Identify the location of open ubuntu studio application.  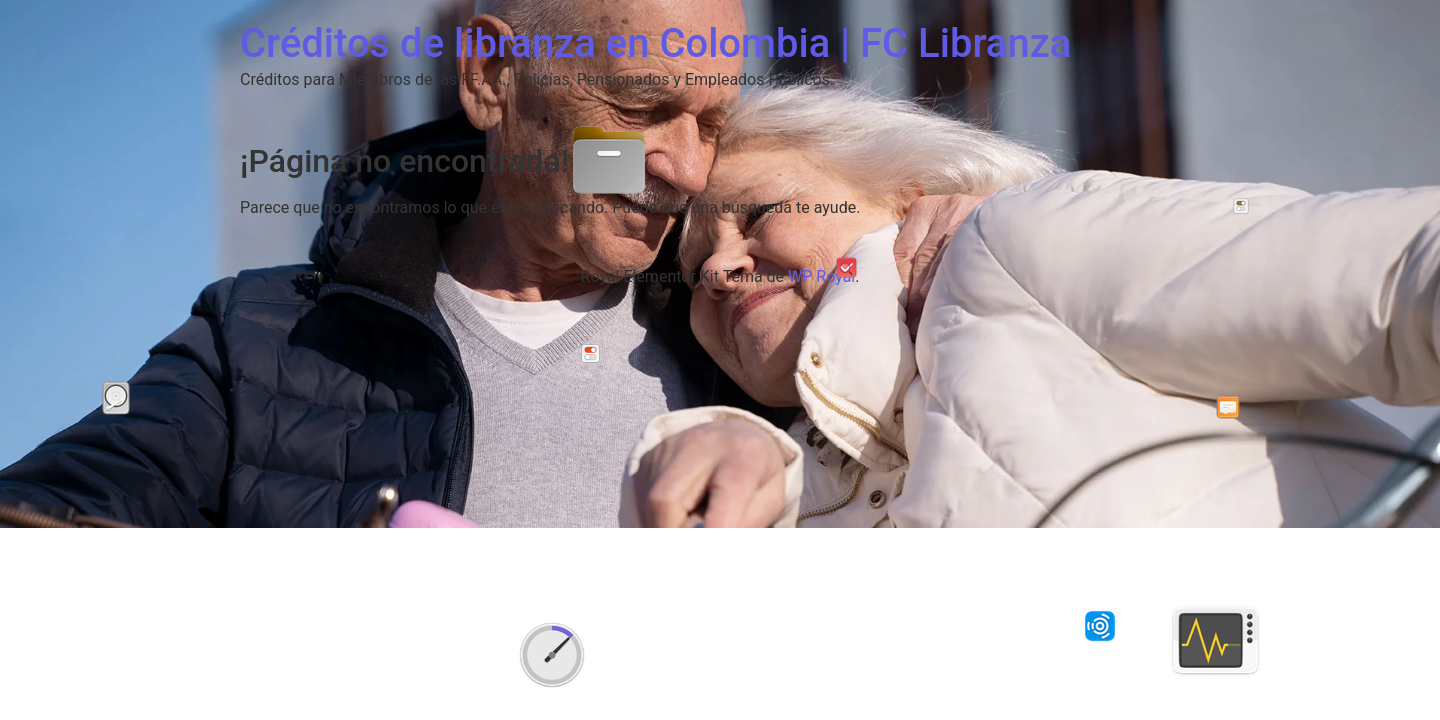
(1100, 626).